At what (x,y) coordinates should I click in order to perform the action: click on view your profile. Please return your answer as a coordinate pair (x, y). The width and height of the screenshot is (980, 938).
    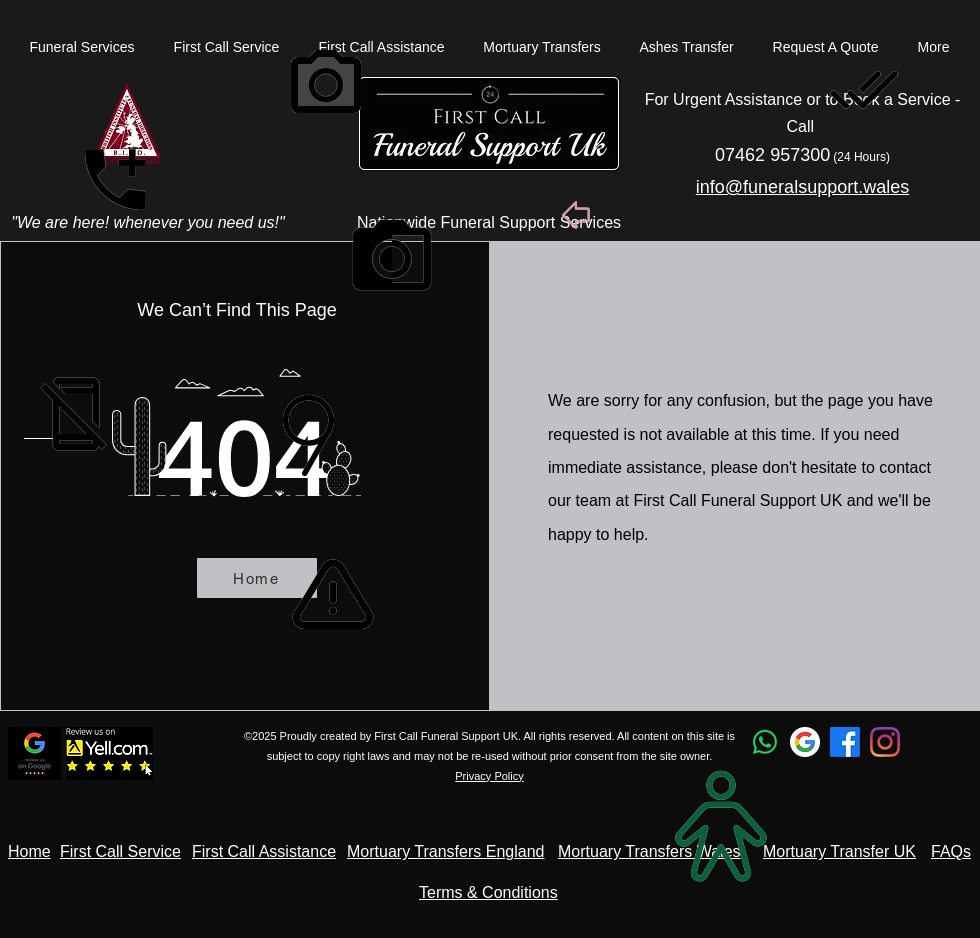
    Looking at the image, I should click on (721, 828).